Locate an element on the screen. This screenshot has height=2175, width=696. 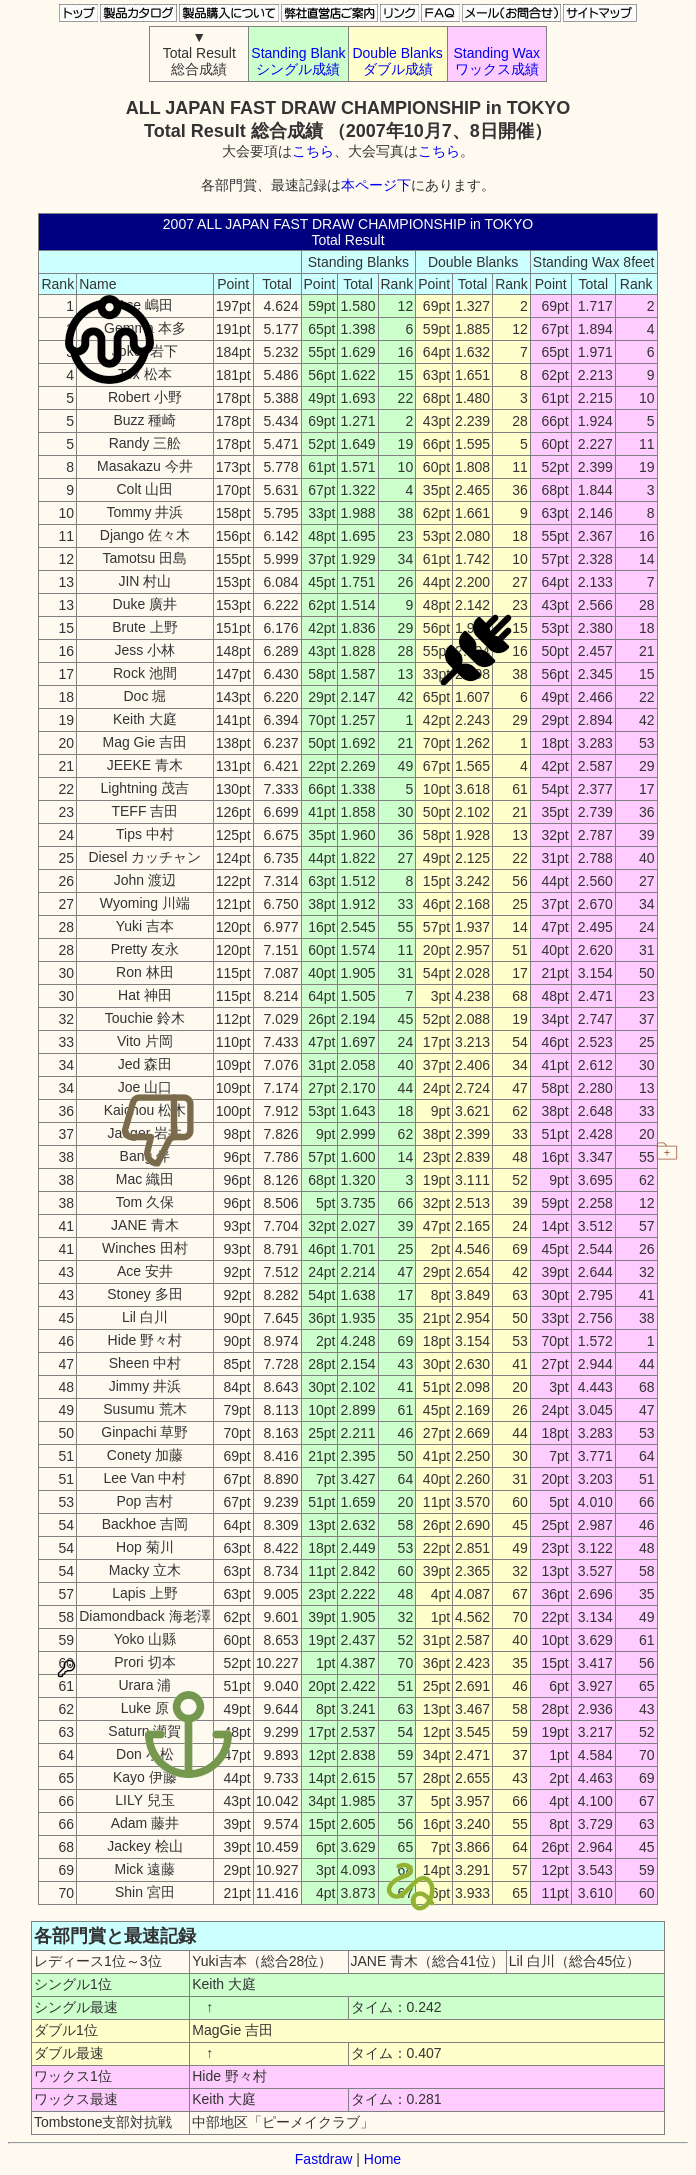
decorative squiggle or flourish element is located at coordinates (410, 1886).